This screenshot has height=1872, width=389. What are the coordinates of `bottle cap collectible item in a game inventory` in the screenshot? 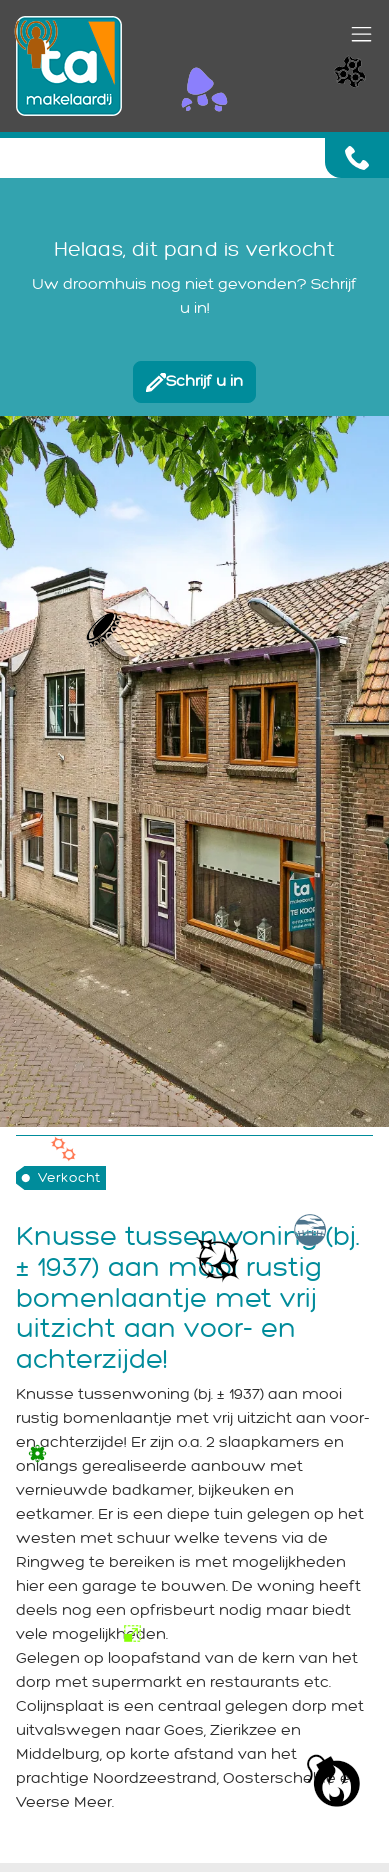 It's located at (104, 630).